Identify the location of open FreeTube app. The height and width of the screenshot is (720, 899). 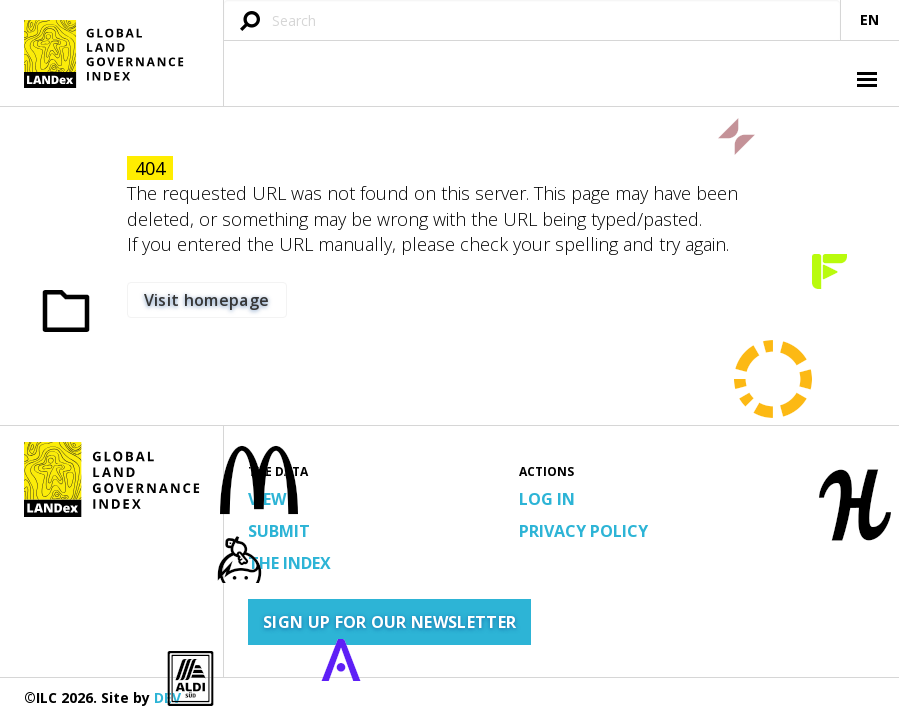
(829, 271).